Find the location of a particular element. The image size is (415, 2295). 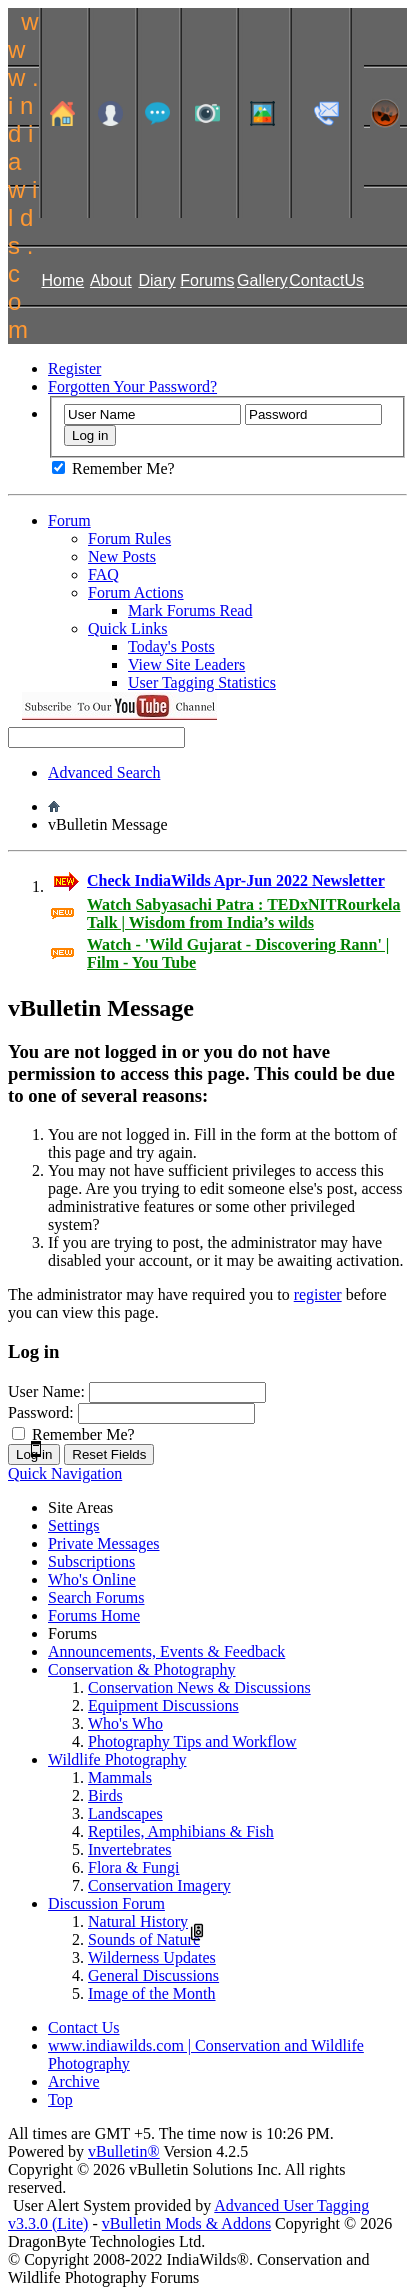

manage mobile advertisement settings is located at coordinates (36, 1449).